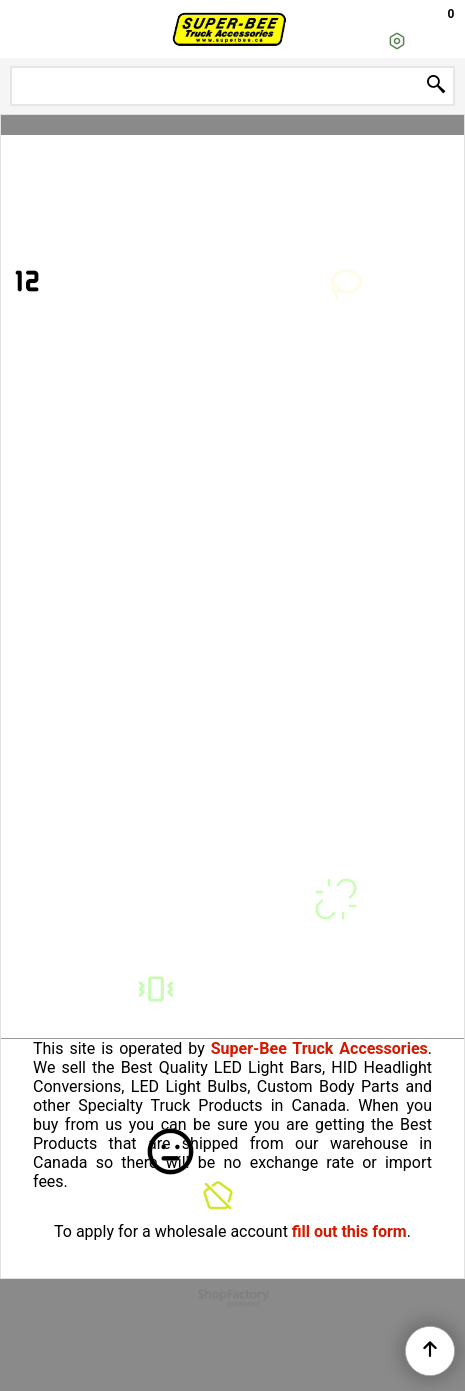  Describe the element at coordinates (170, 1151) in the screenshot. I see `indicates neutral or no reaction` at that location.